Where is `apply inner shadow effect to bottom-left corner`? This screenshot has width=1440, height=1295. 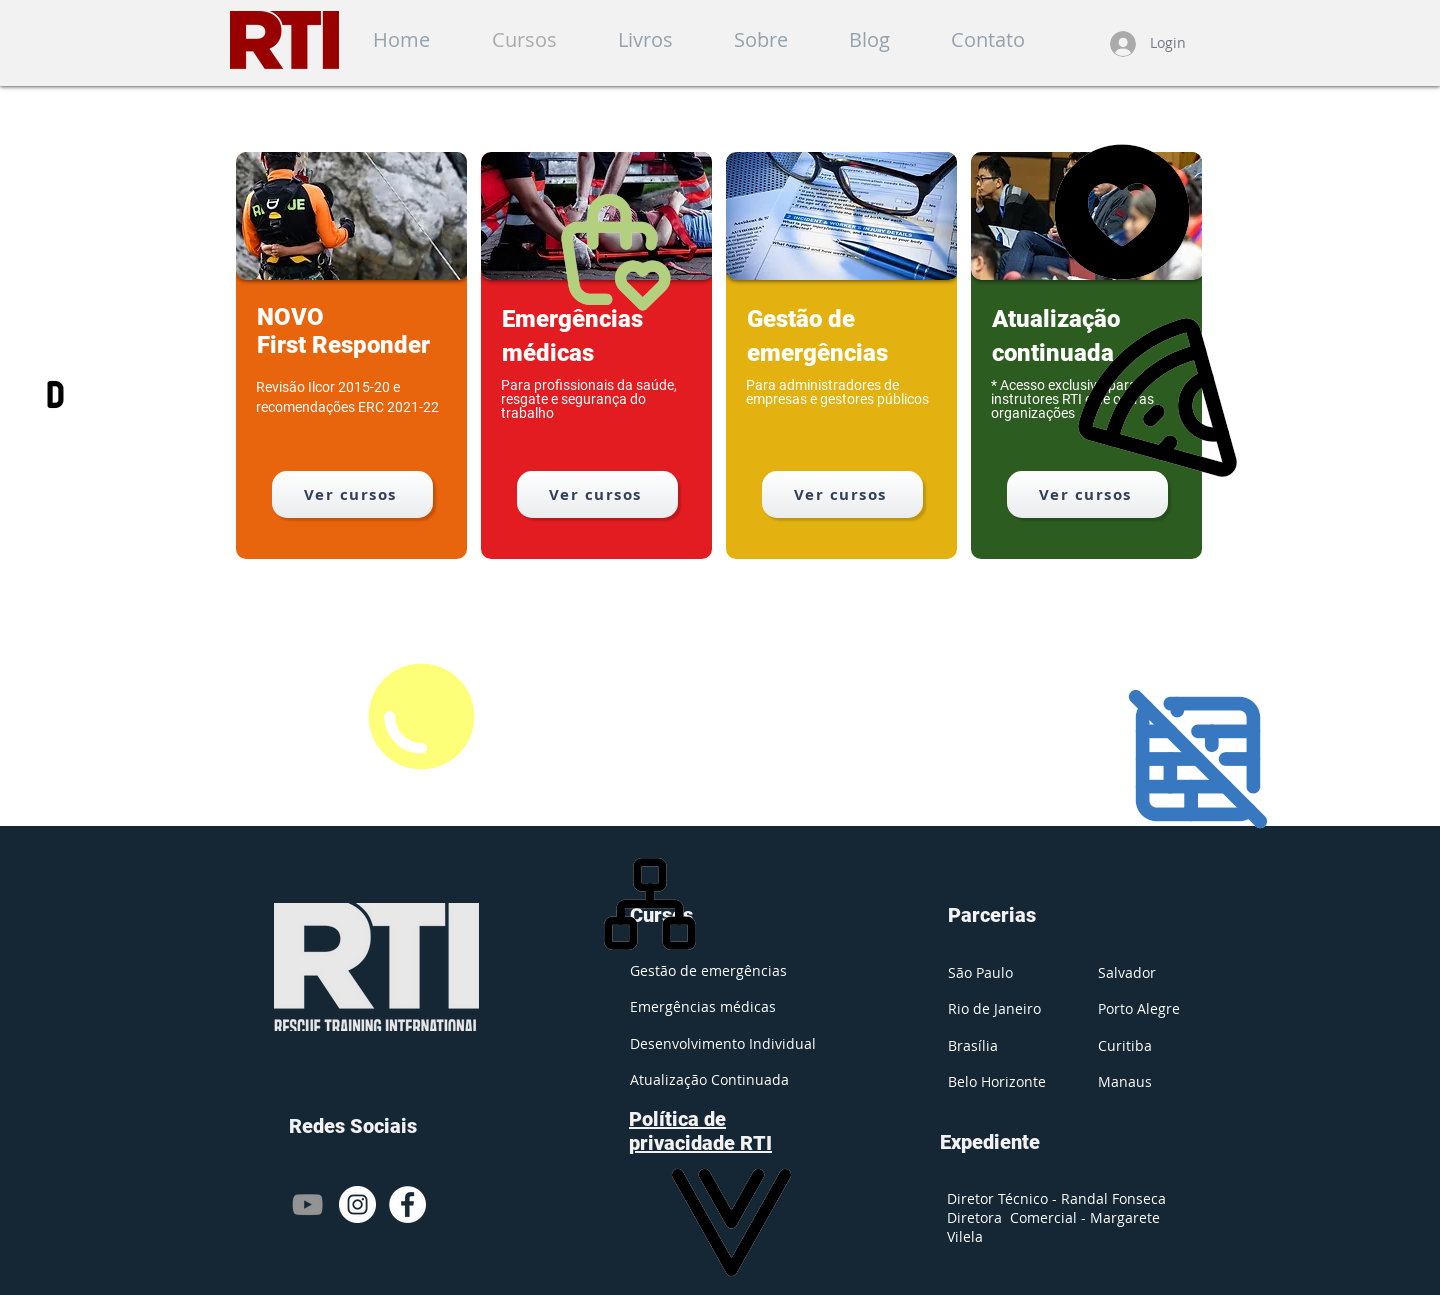 apply inner shadow effect to bottom-left corner is located at coordinates (421, 716).